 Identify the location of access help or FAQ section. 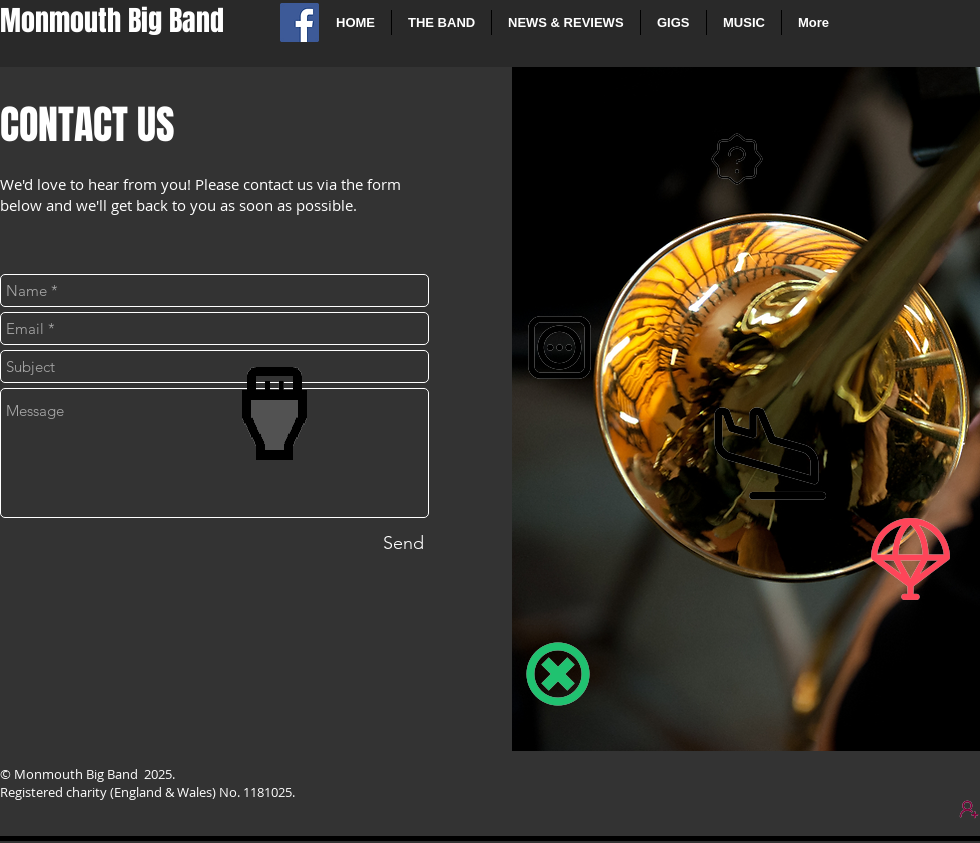
(737, 159).